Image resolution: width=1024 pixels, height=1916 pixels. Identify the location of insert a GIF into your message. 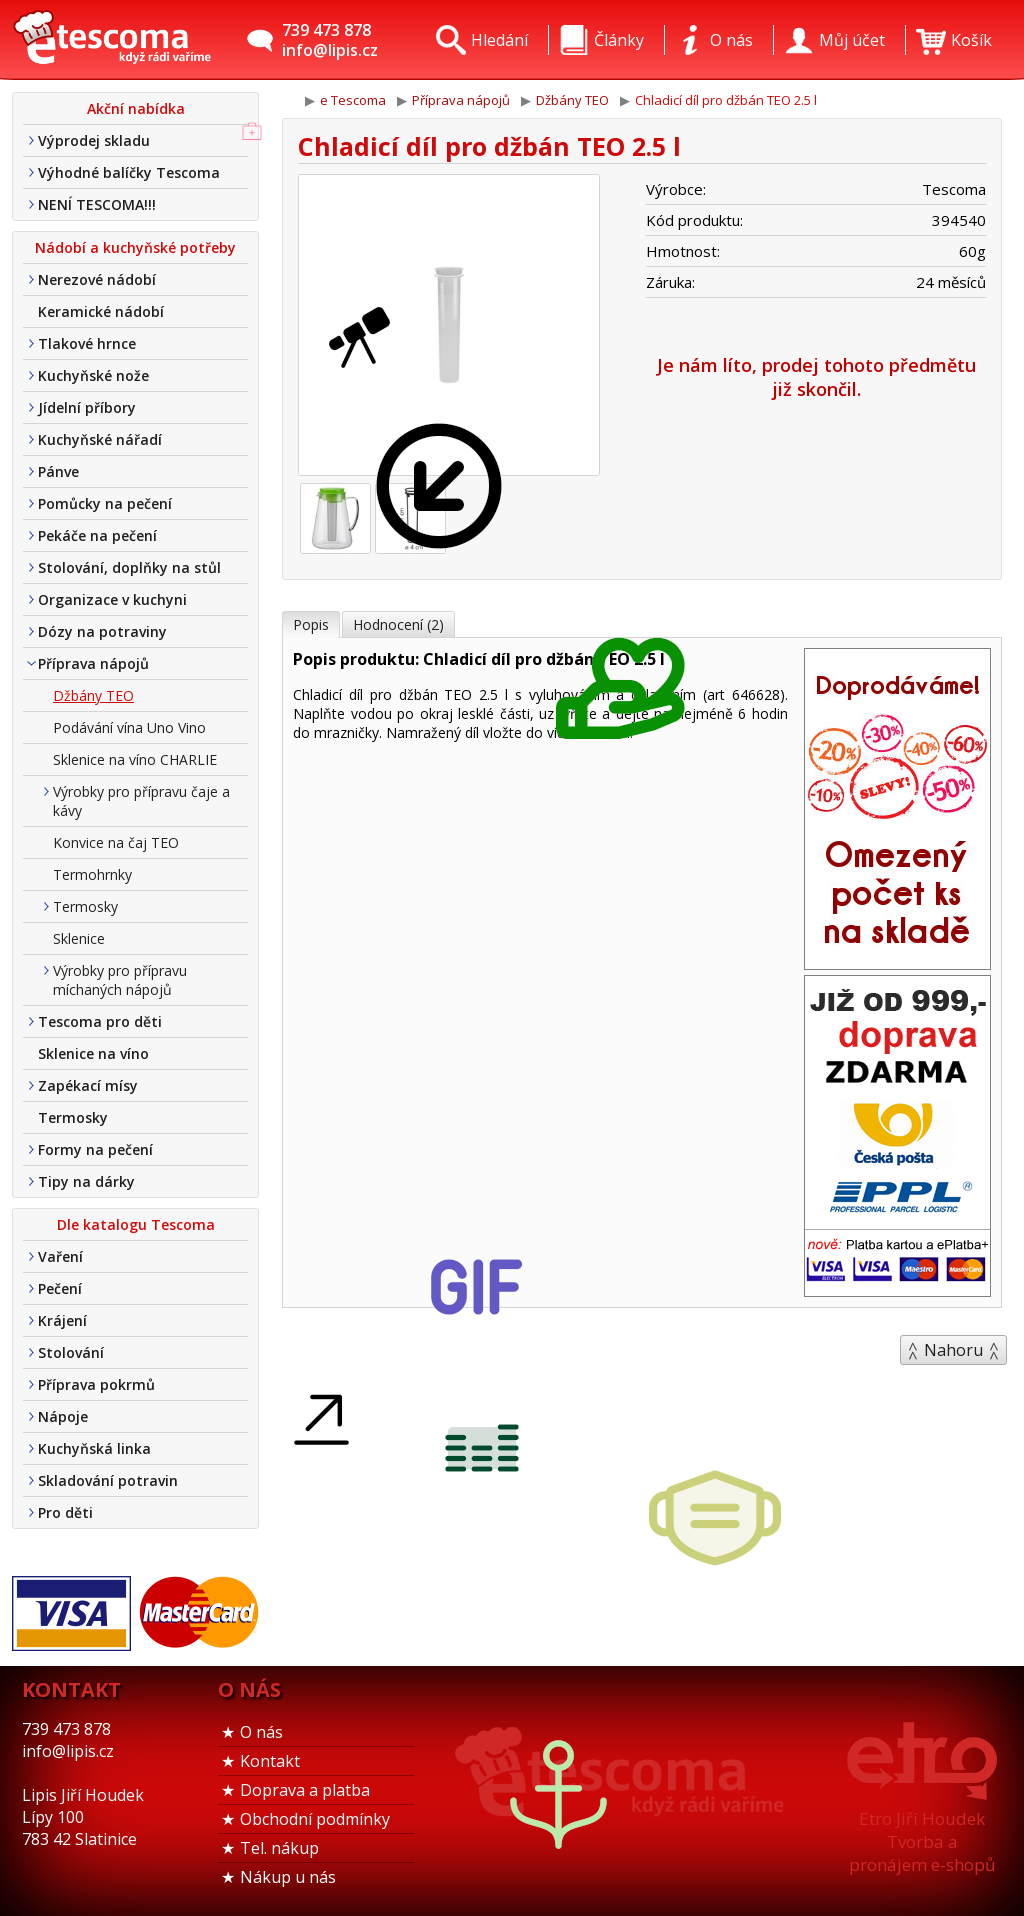
(475, 1287).